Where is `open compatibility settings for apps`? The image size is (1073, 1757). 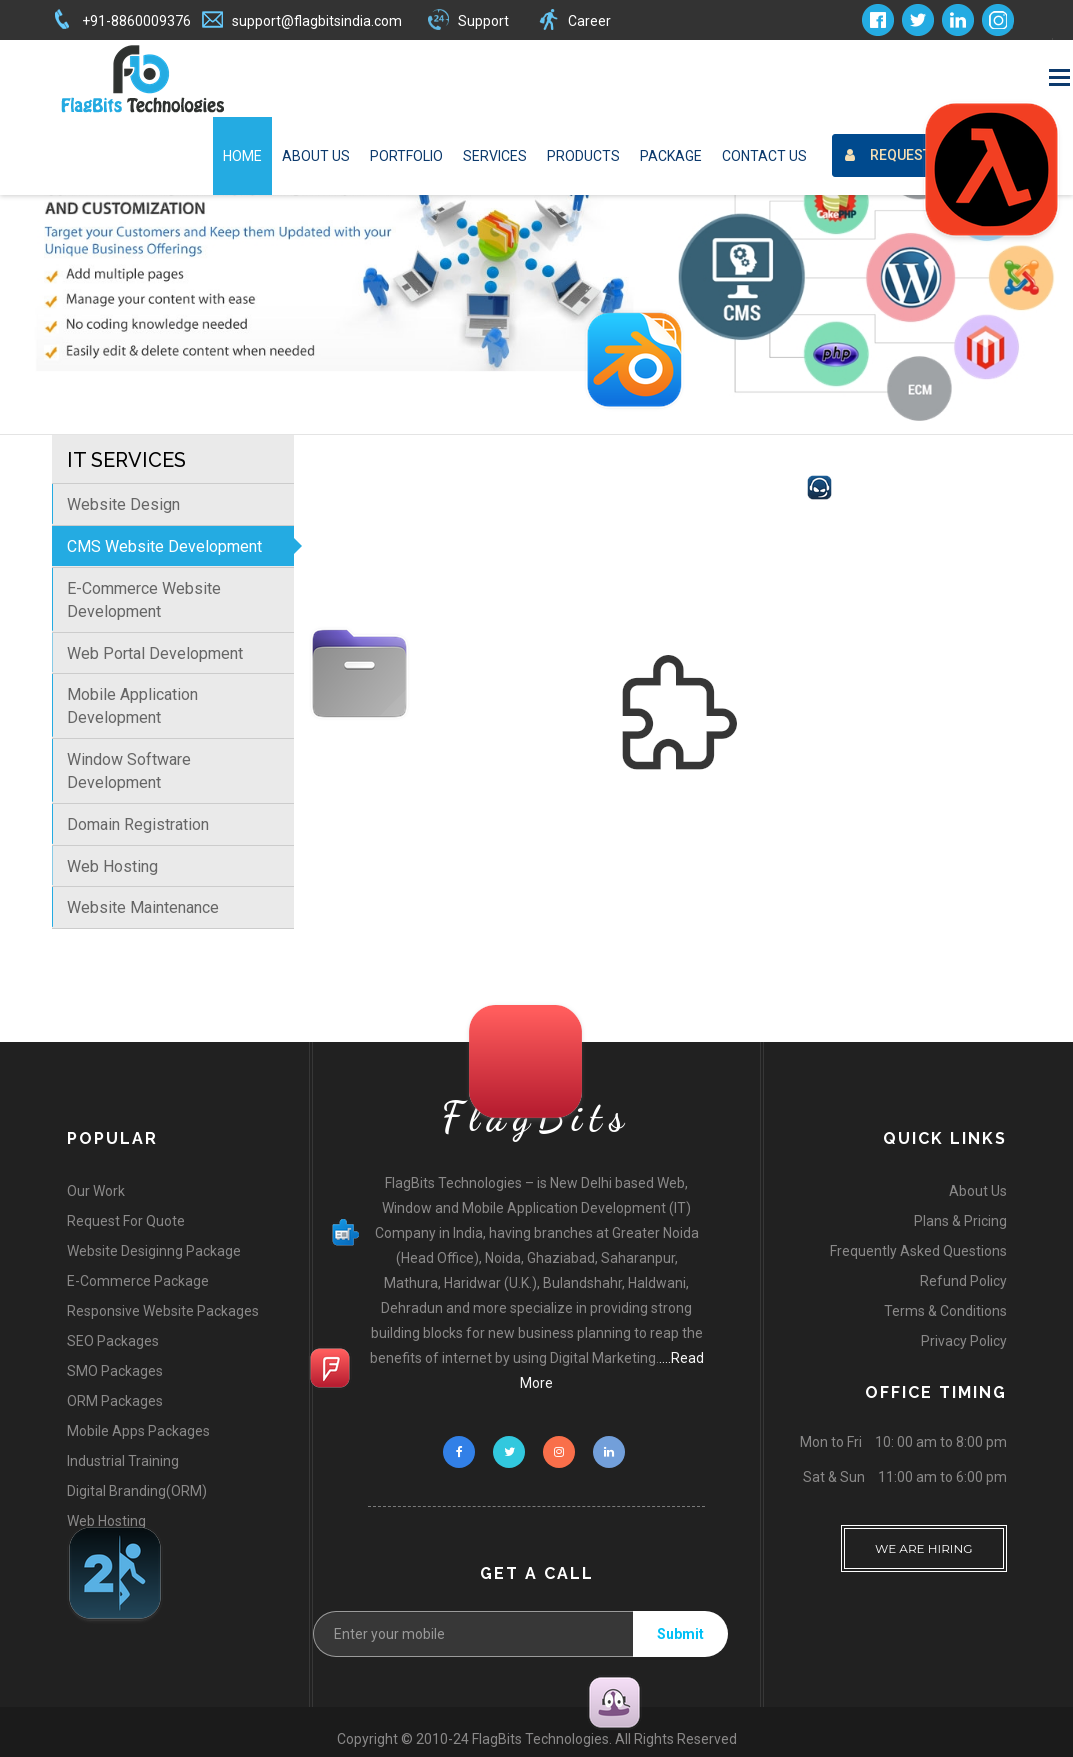
open compatibility settings for apps is located at coordinates (345, 1233).